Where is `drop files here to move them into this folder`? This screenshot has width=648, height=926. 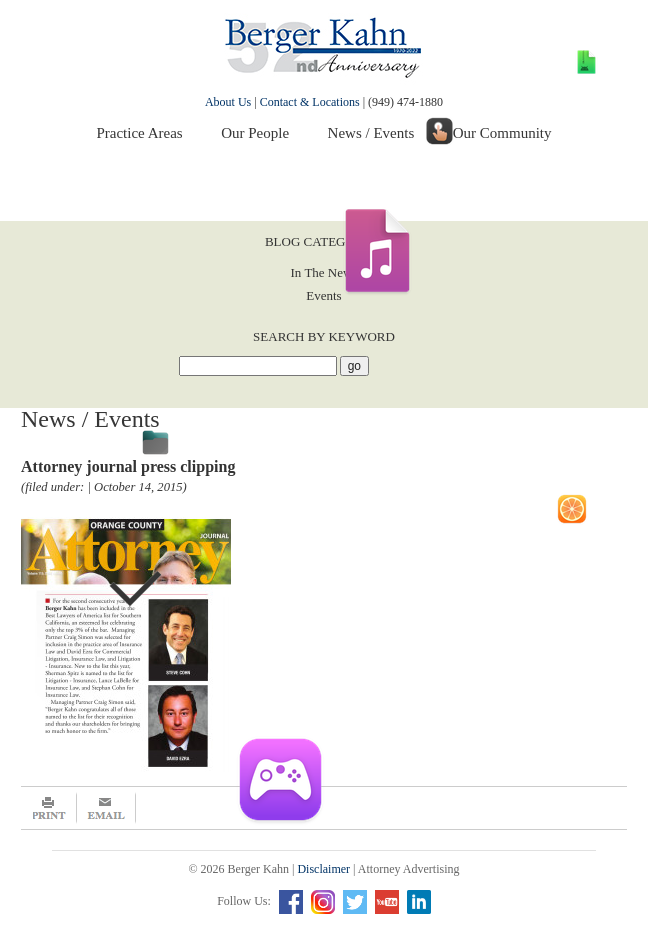 drop files here to move them into this folder is located at coordinates (155, 442).